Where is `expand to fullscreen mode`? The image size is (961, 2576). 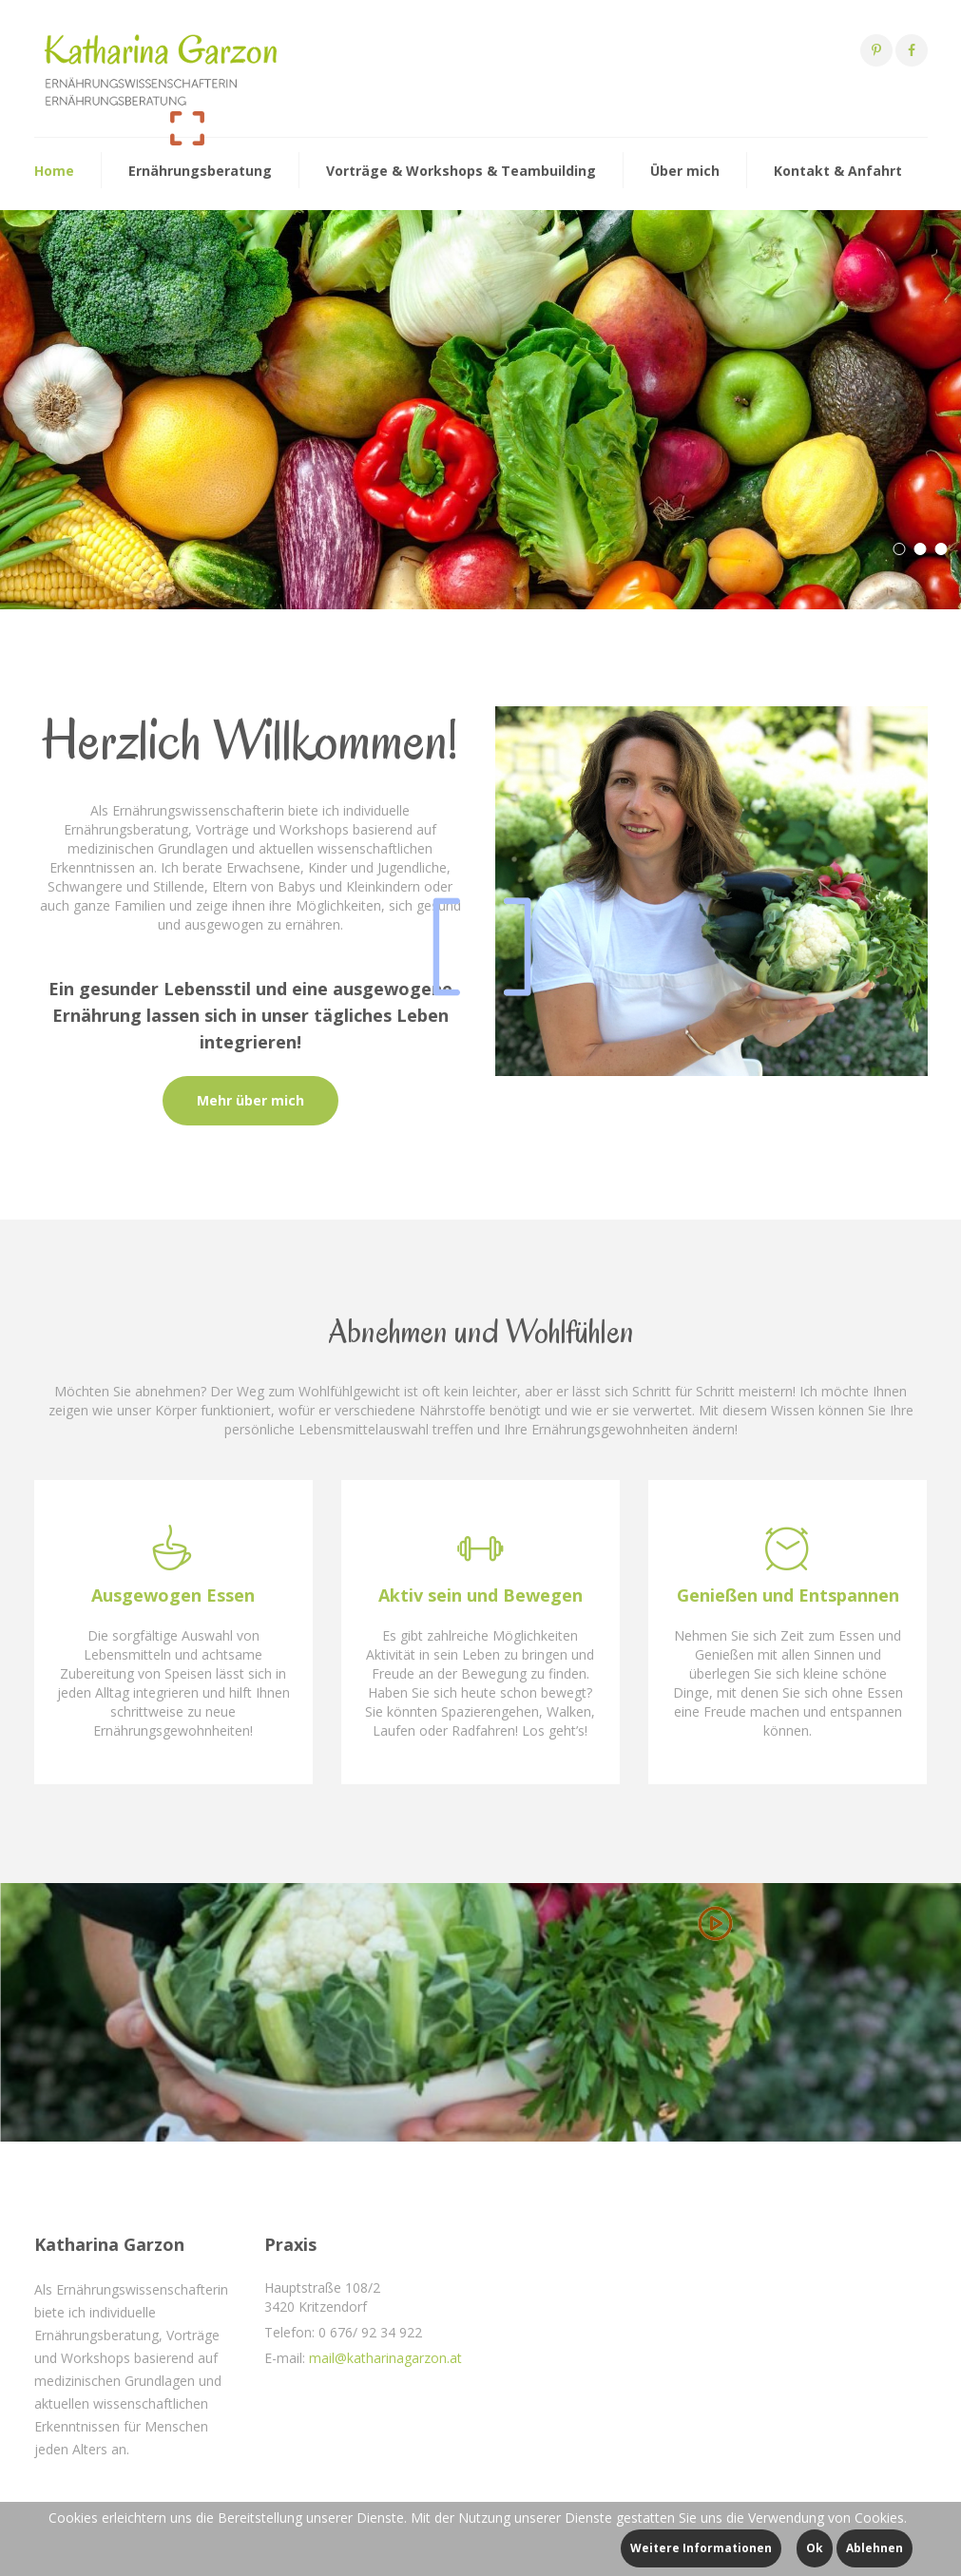 expand to fullscreen mode is located at coordinates (187, 128).